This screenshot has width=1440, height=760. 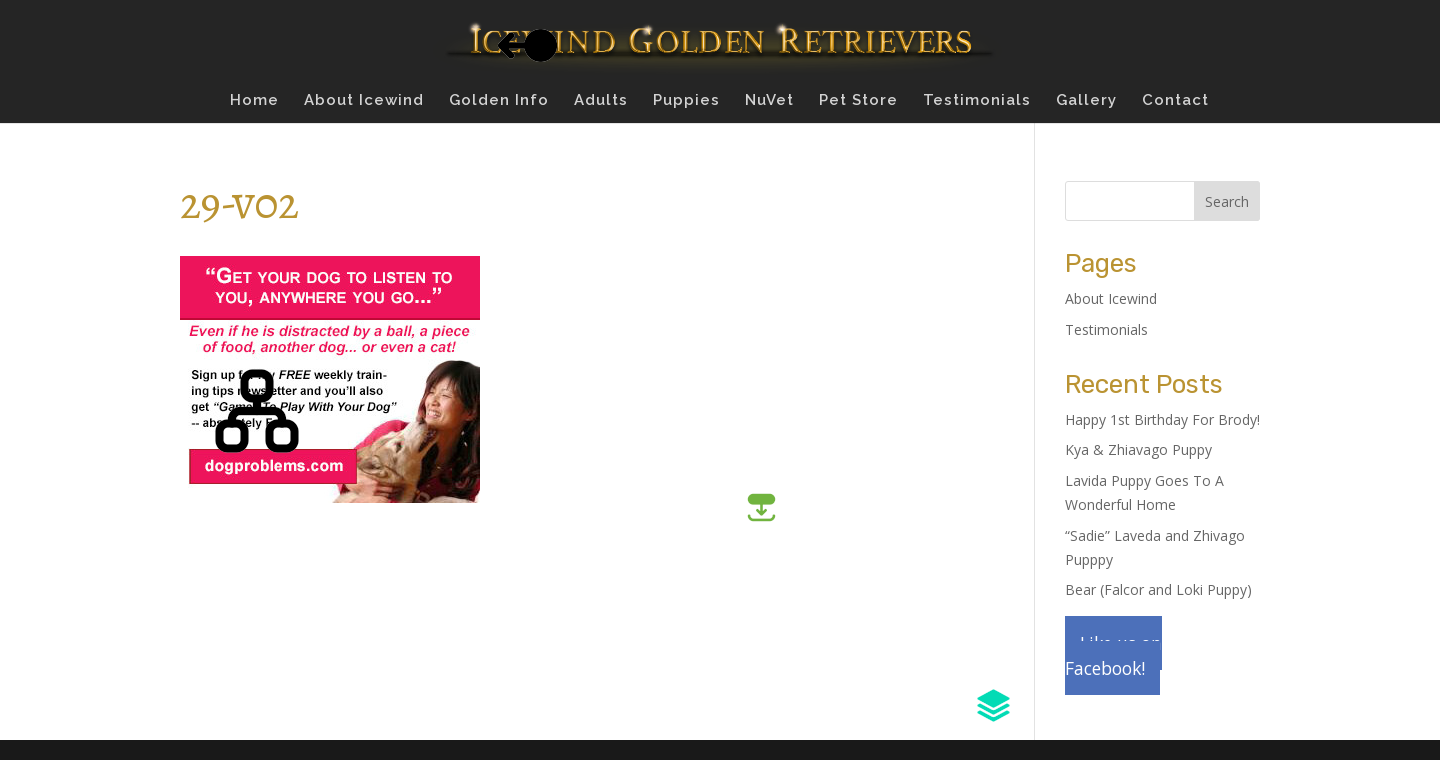 I want to click on swipe left to dismiss or navigate, so click(x=527, y=45).